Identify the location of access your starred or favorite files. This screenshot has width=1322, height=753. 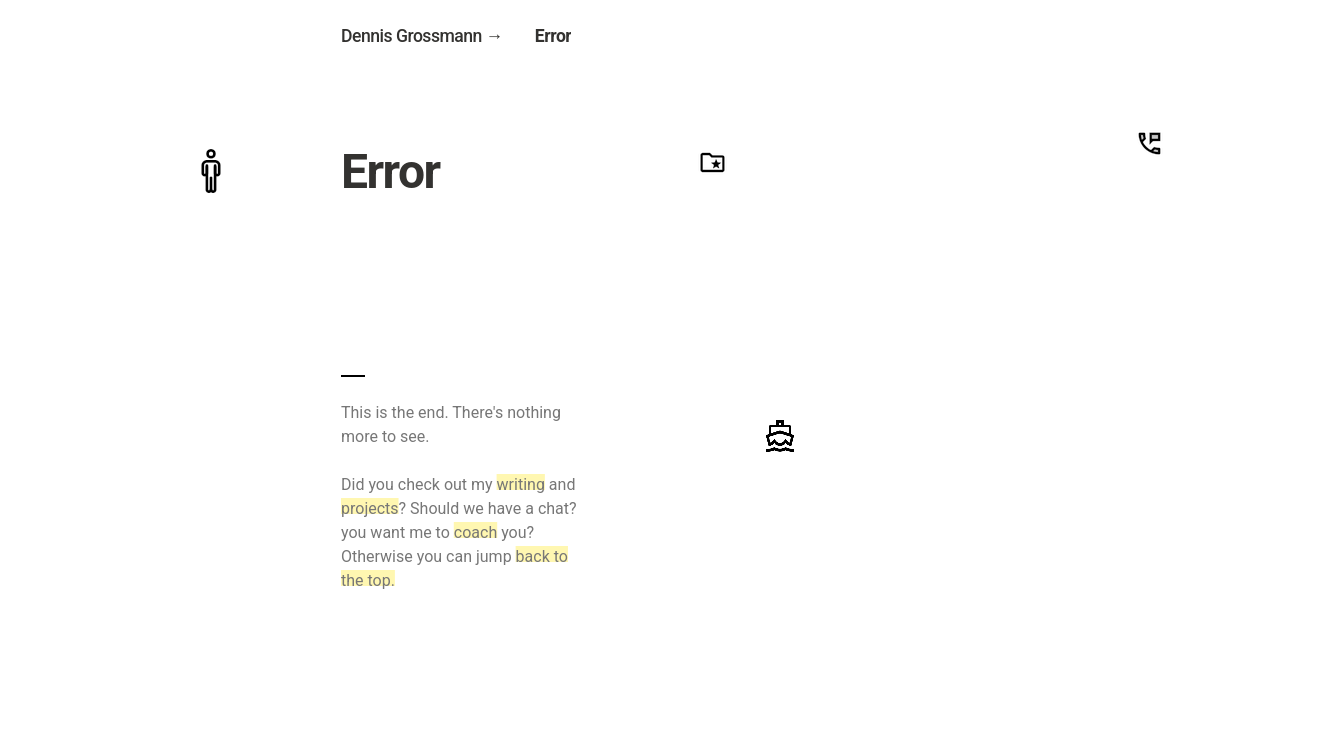
(712, 162).